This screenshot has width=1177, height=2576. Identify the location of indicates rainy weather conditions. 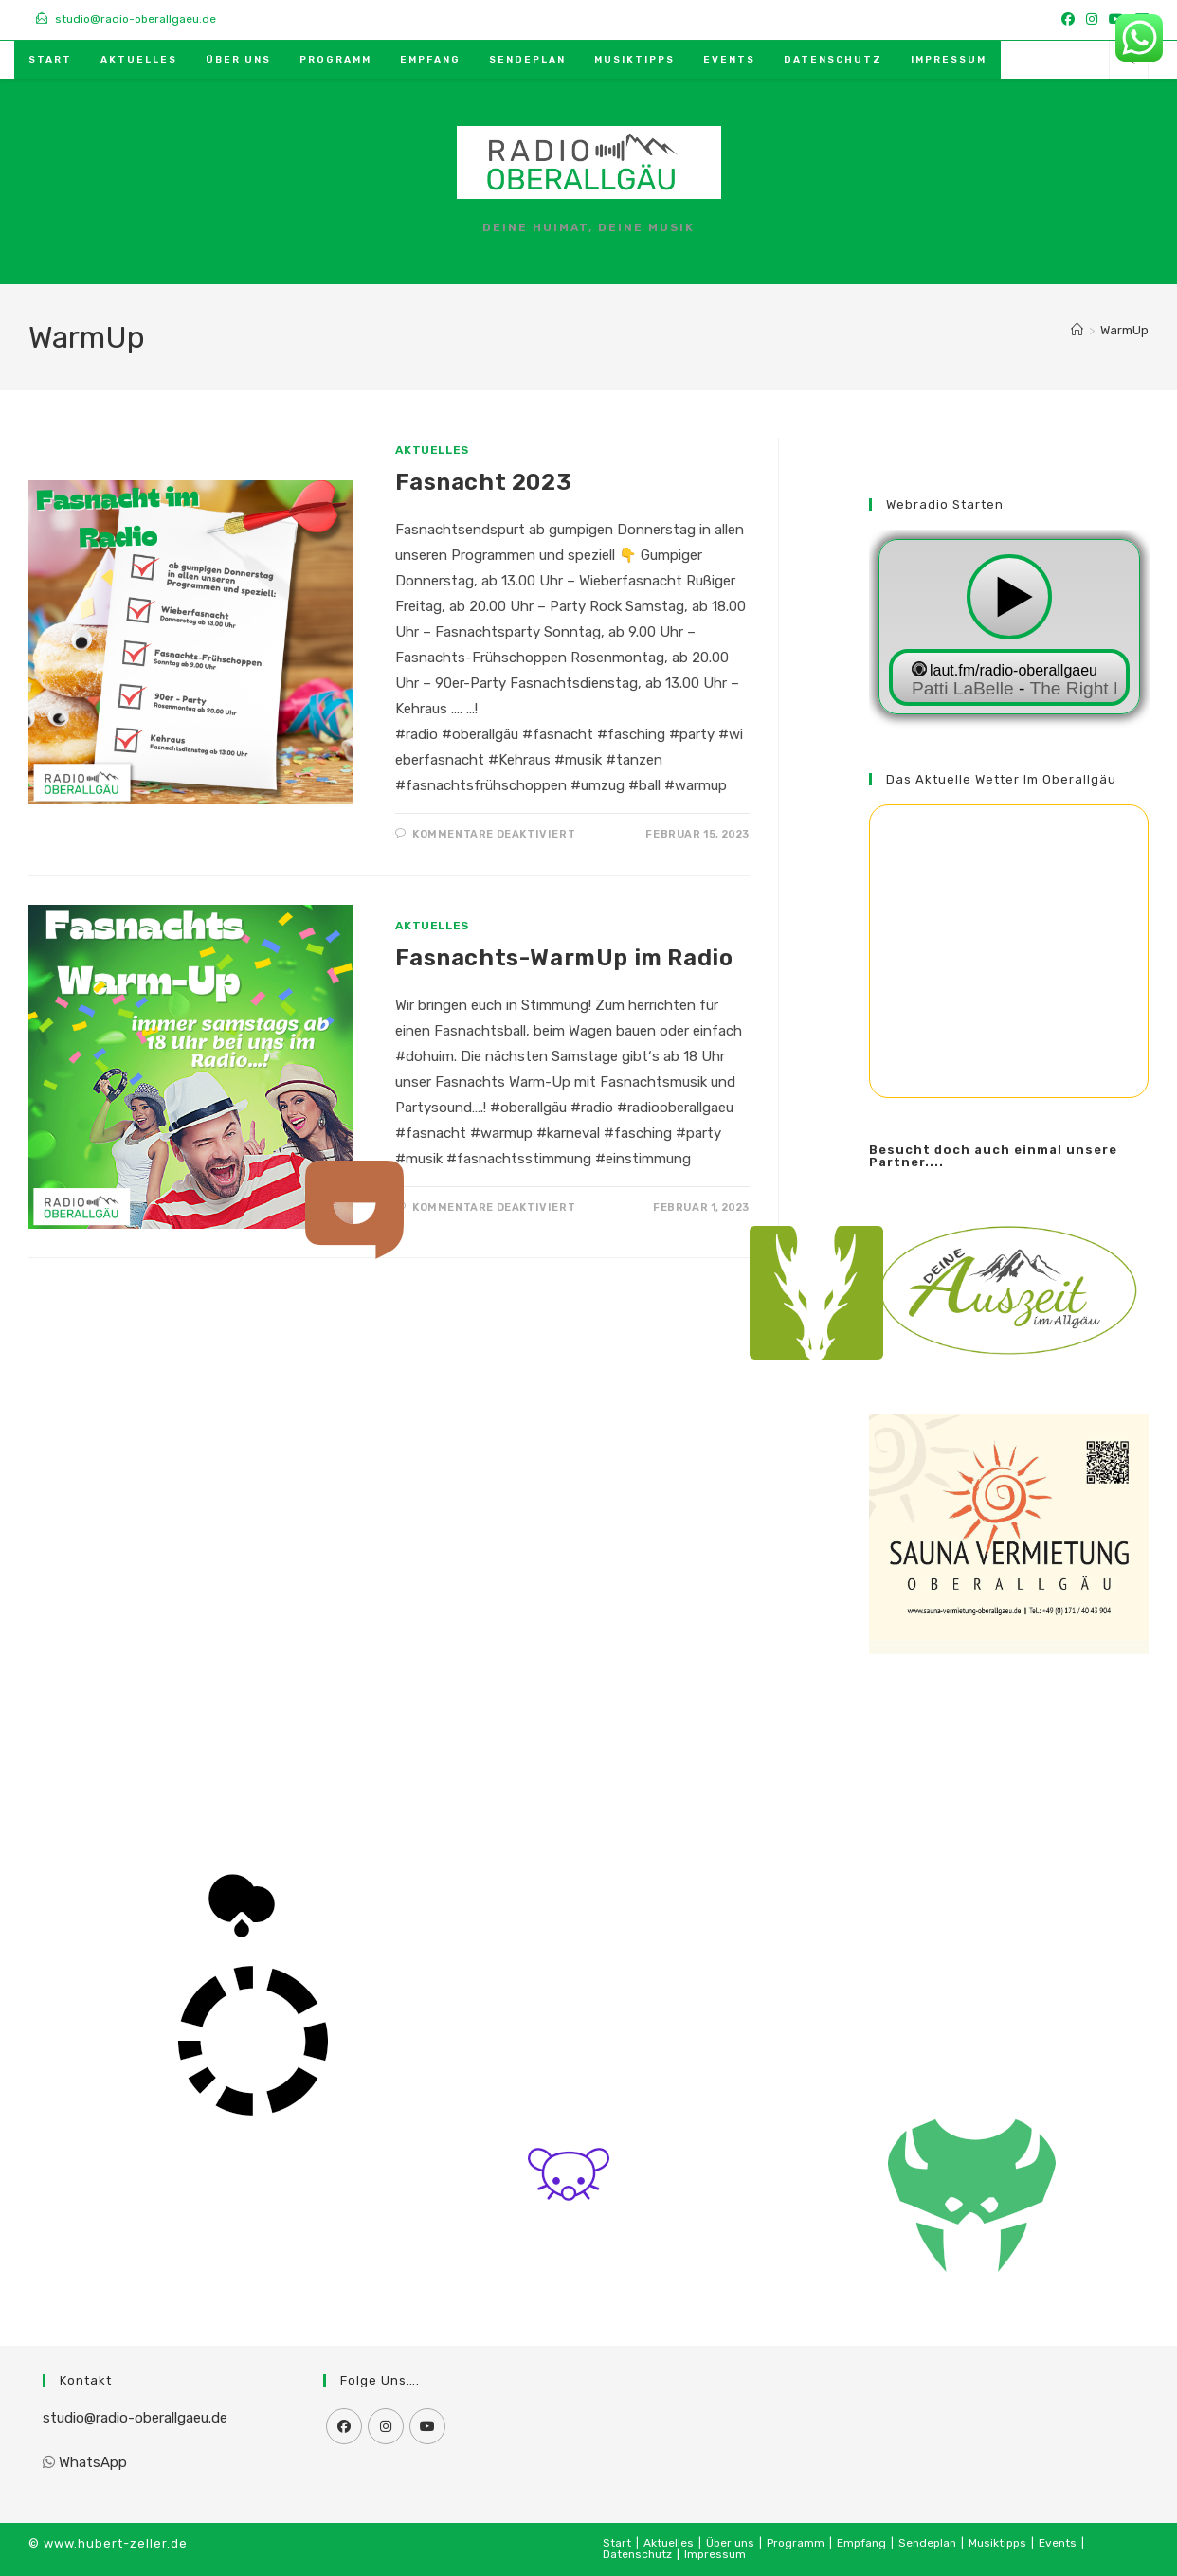
(242, 1904).